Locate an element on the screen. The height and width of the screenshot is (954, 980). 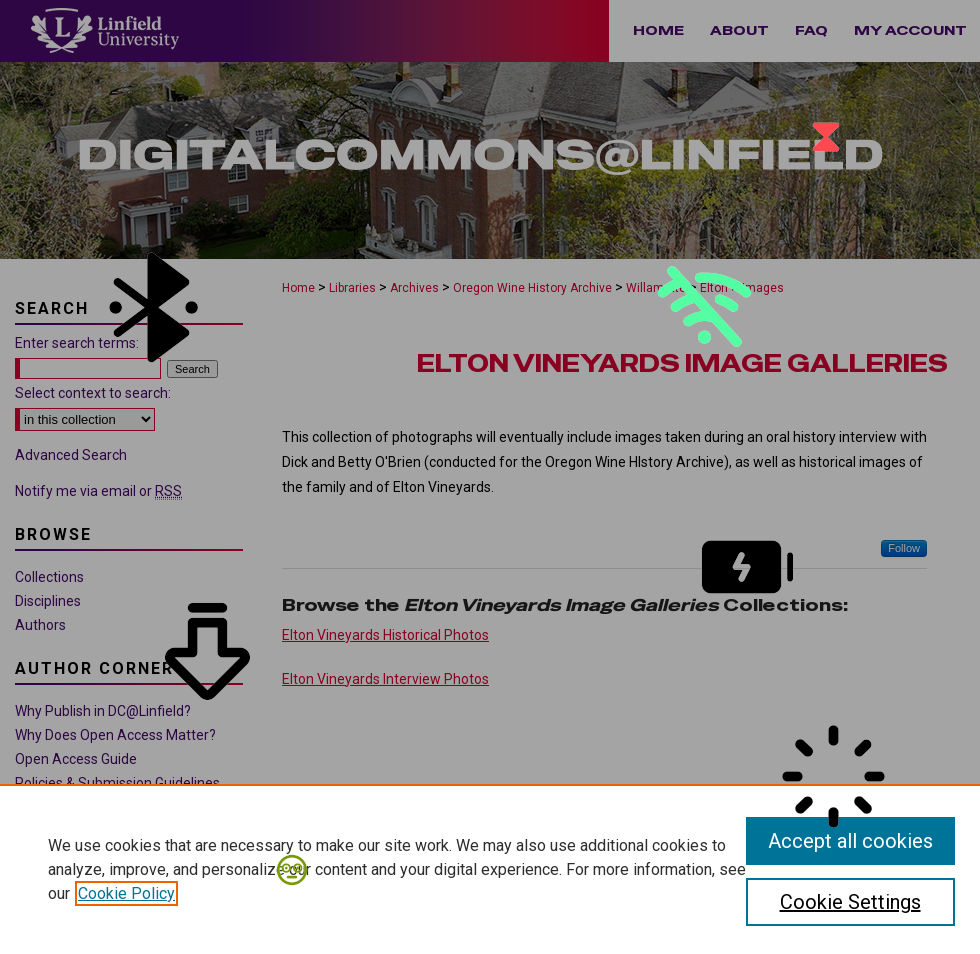
loading content in progress is located at coordinates (833, 776).